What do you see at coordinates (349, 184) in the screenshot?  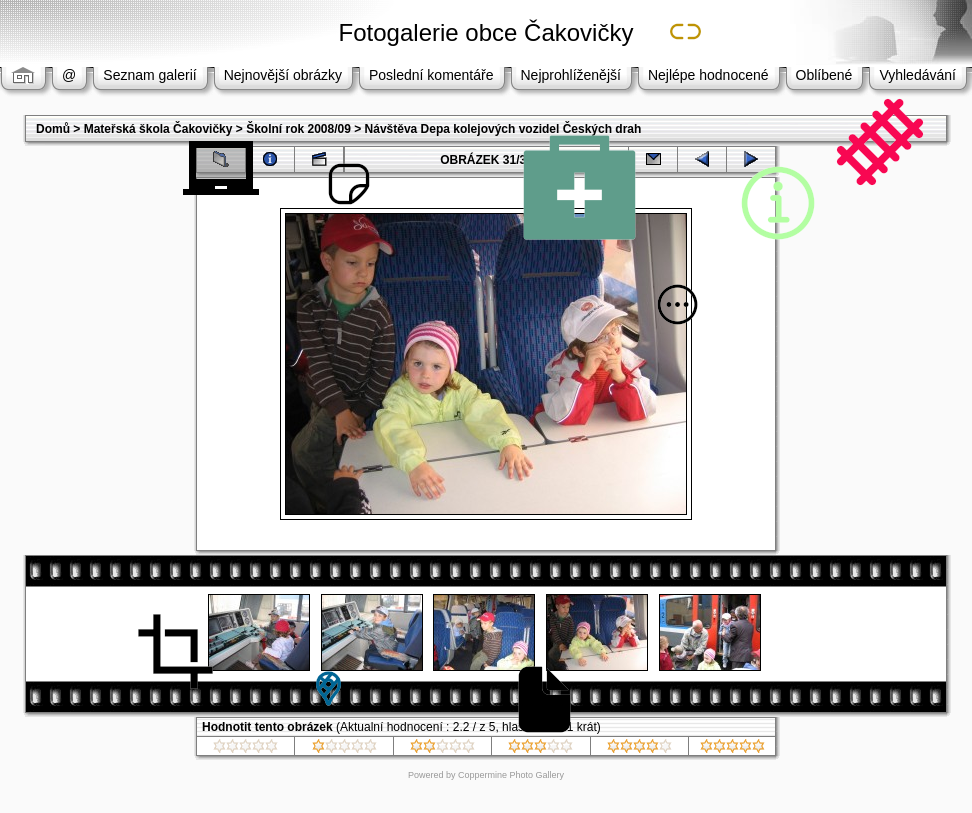 I see `add a sticker to your message` at bounding box center [349, 184].